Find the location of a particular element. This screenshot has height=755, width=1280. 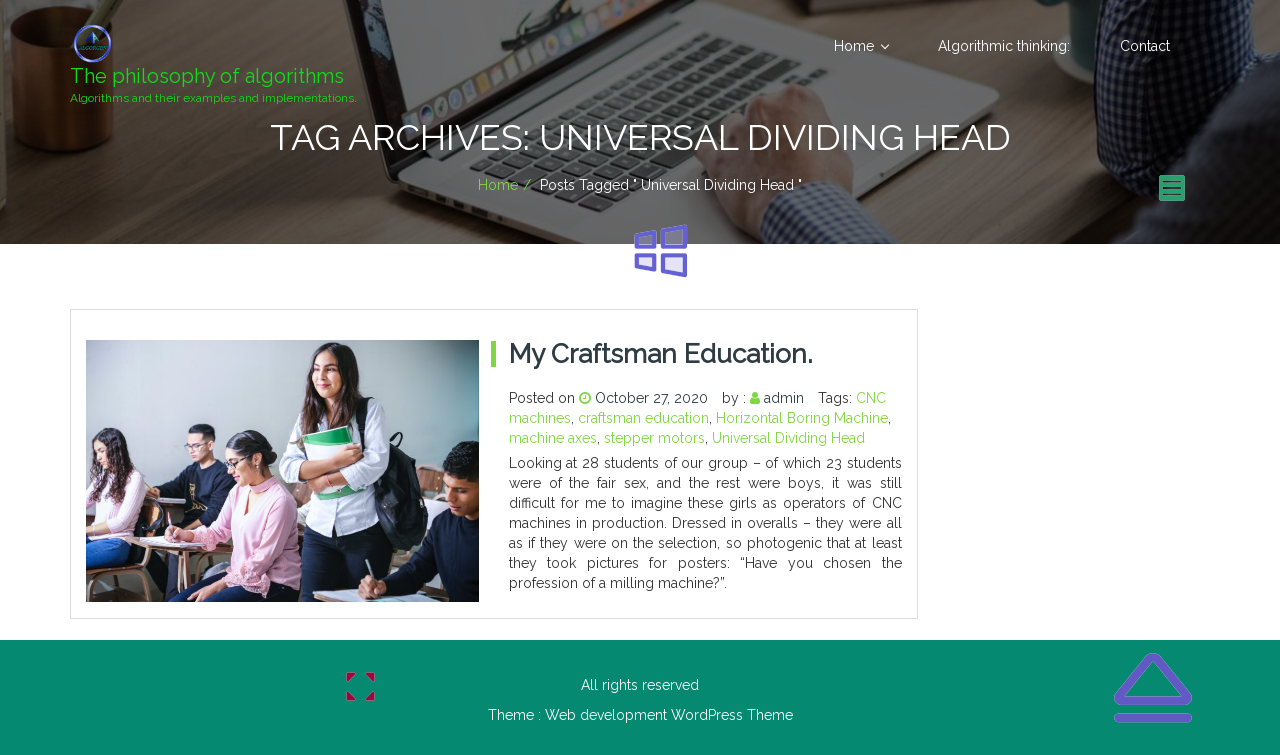

expand to fullscreen mode is located at coordinates (360, 686).